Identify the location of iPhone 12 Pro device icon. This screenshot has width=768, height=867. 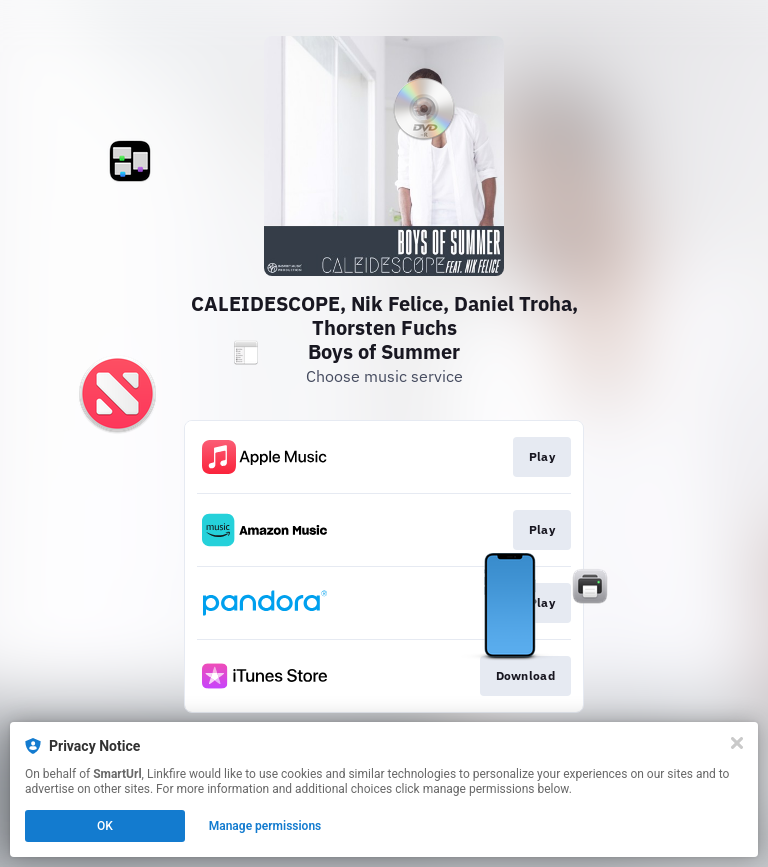
(510, 607).